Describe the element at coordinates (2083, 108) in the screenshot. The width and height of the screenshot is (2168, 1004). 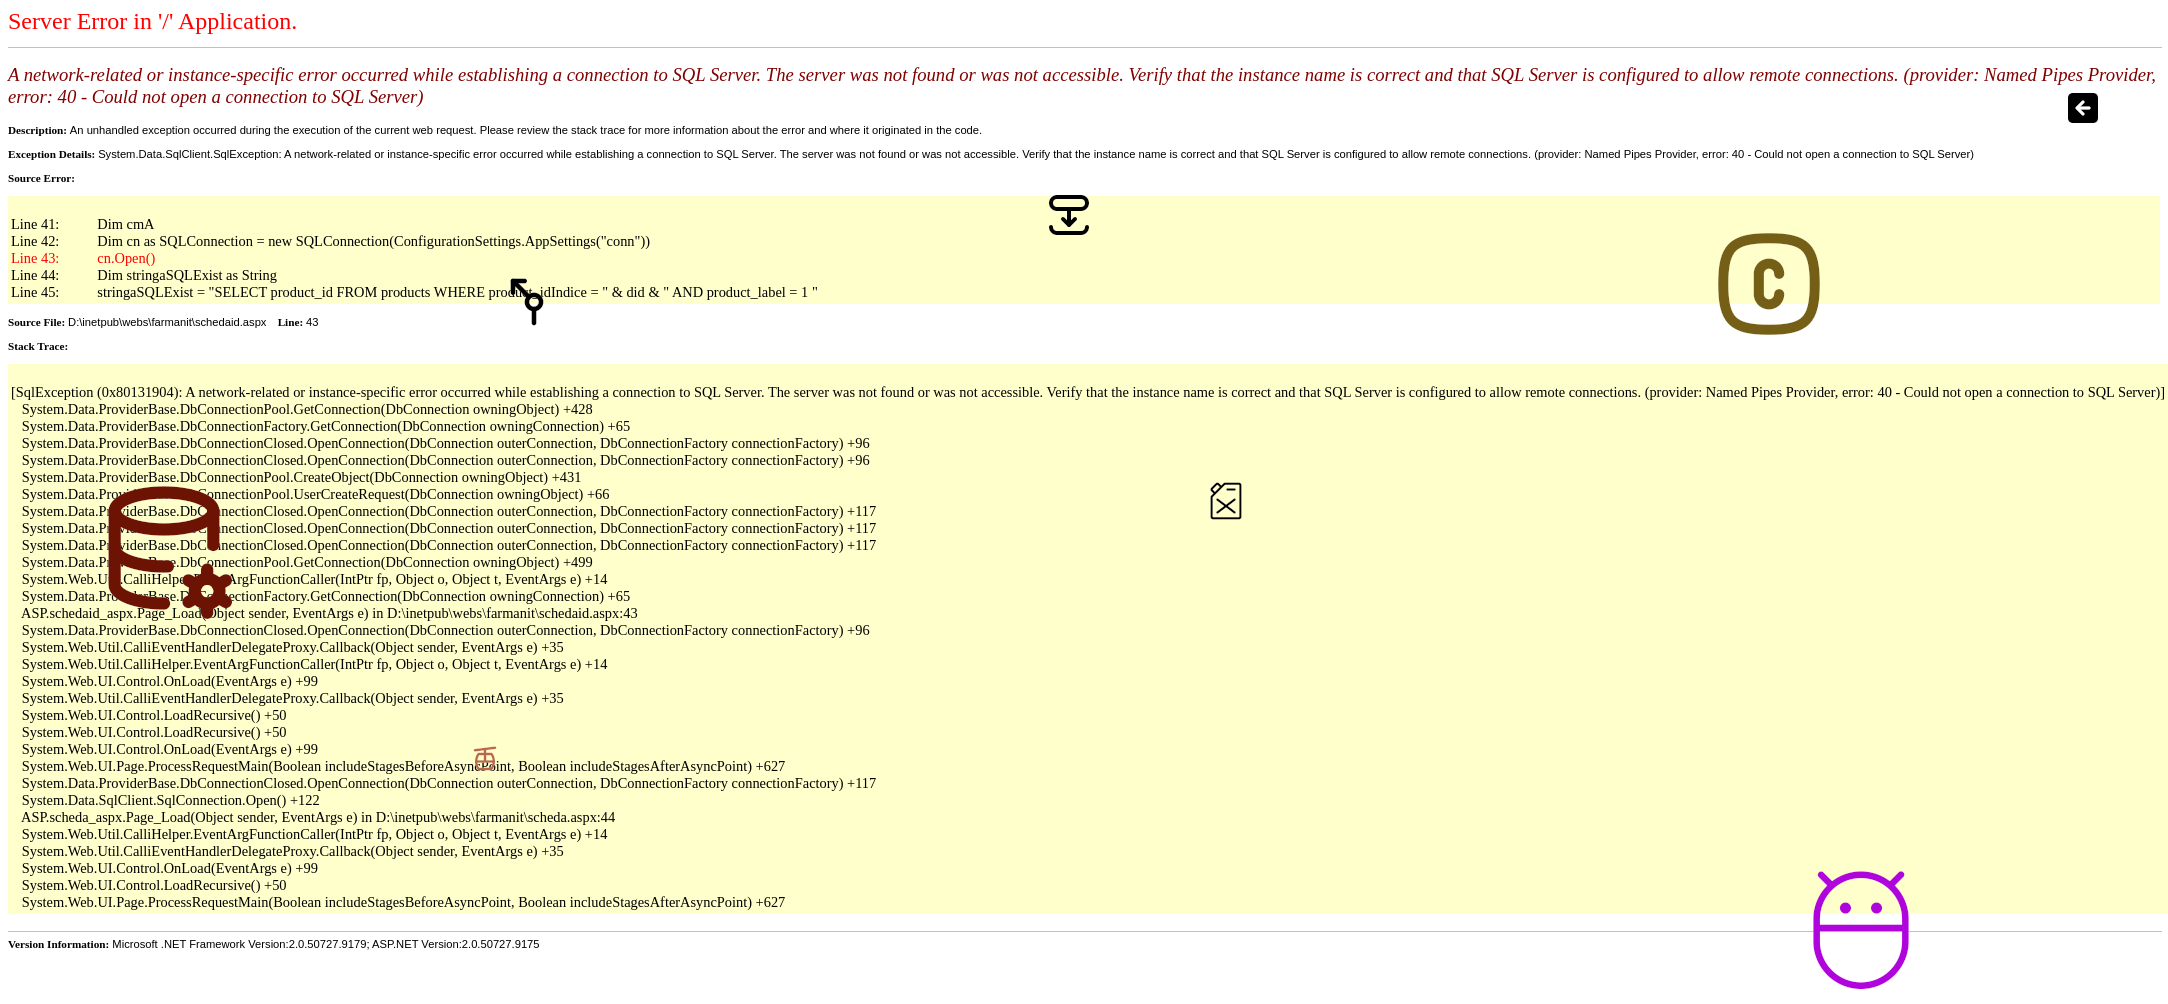
I see `go back to the previous screen` at that location.